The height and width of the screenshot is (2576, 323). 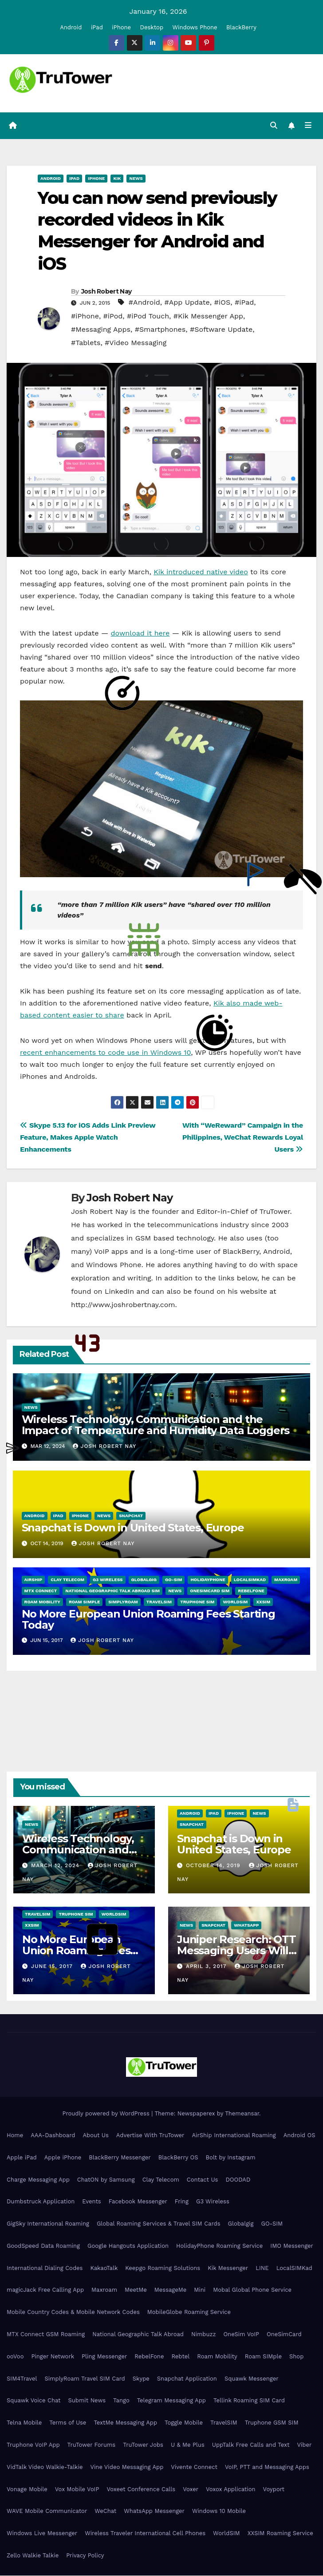 I want to click on view document contents, so click(x=293, y=1805).